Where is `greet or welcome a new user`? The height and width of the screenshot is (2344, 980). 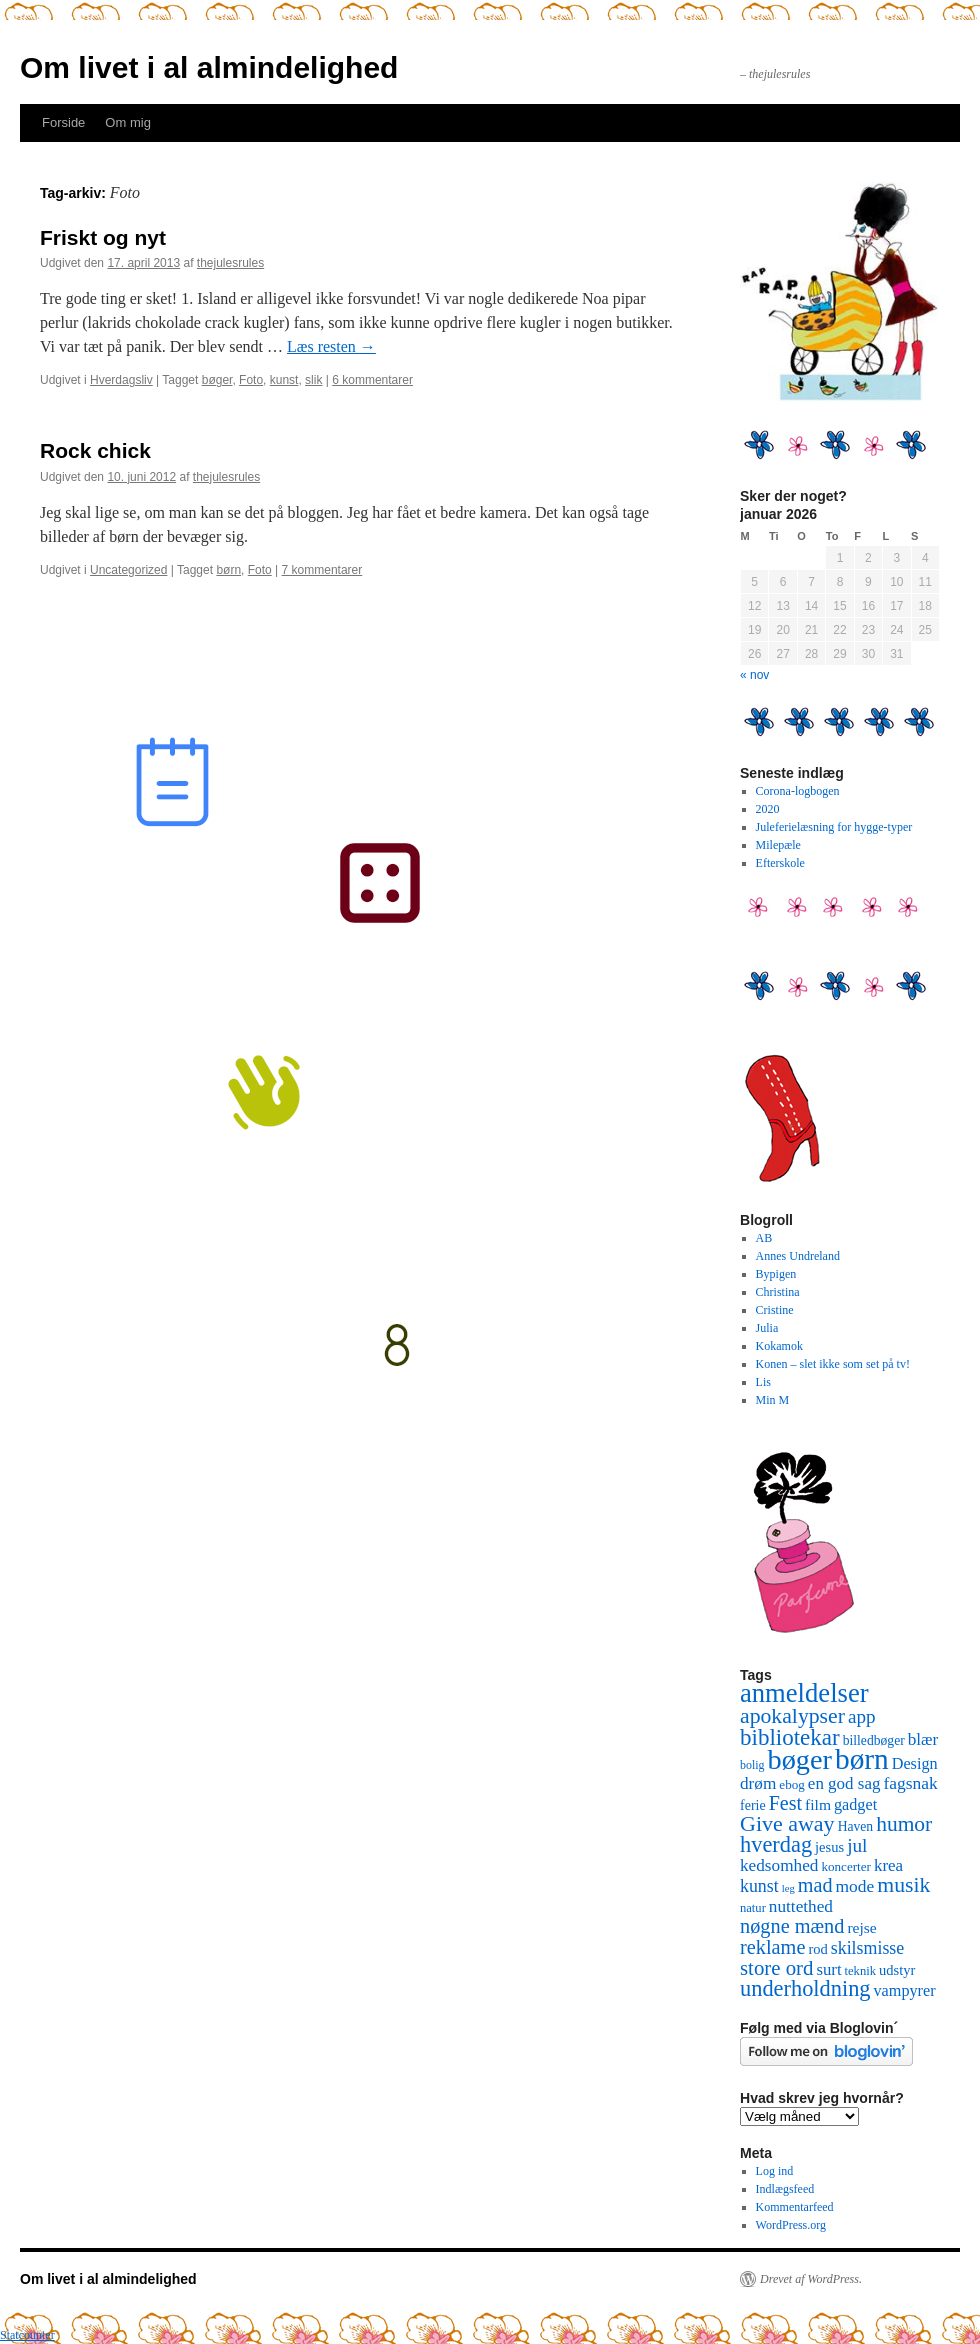 greet or welcome a new user is located at coordinates (264, 1091).